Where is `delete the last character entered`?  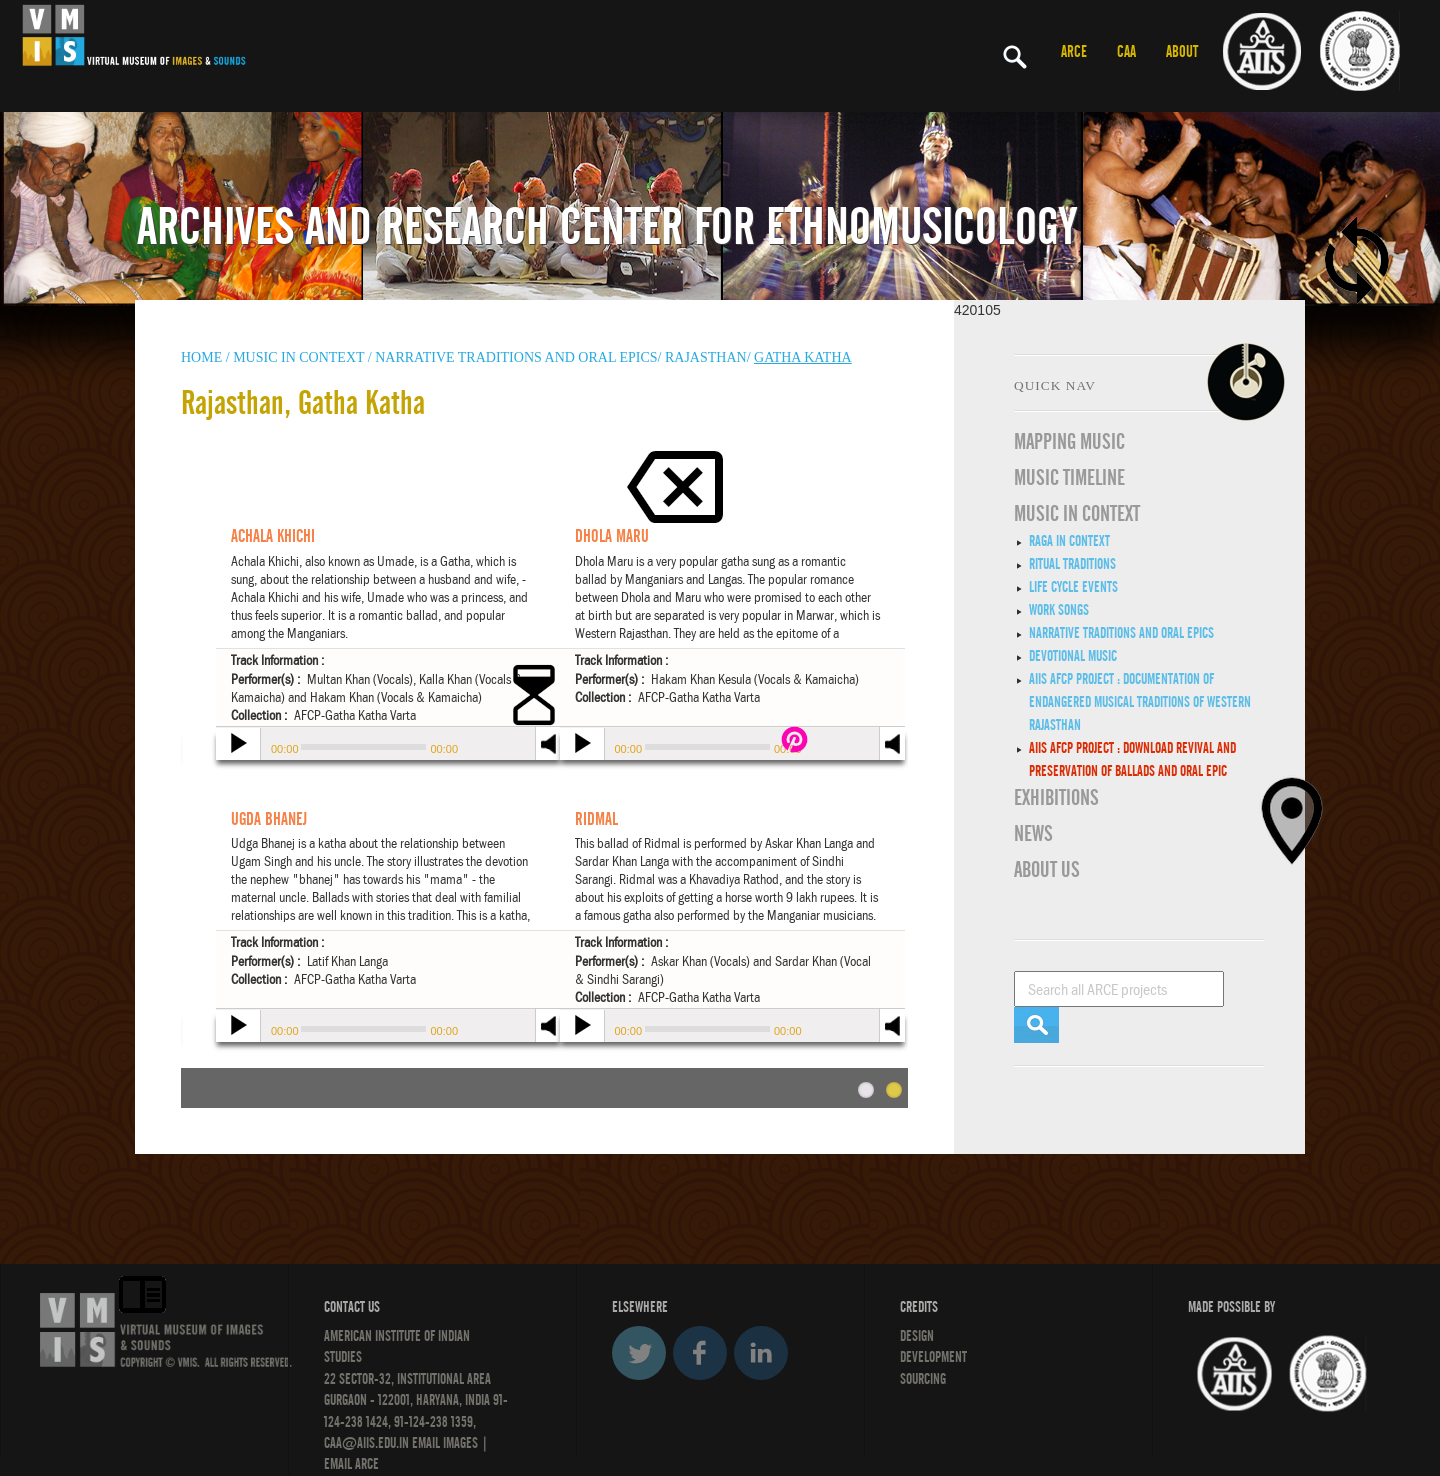 delete the last character entered is located at coordinates (675, 487).